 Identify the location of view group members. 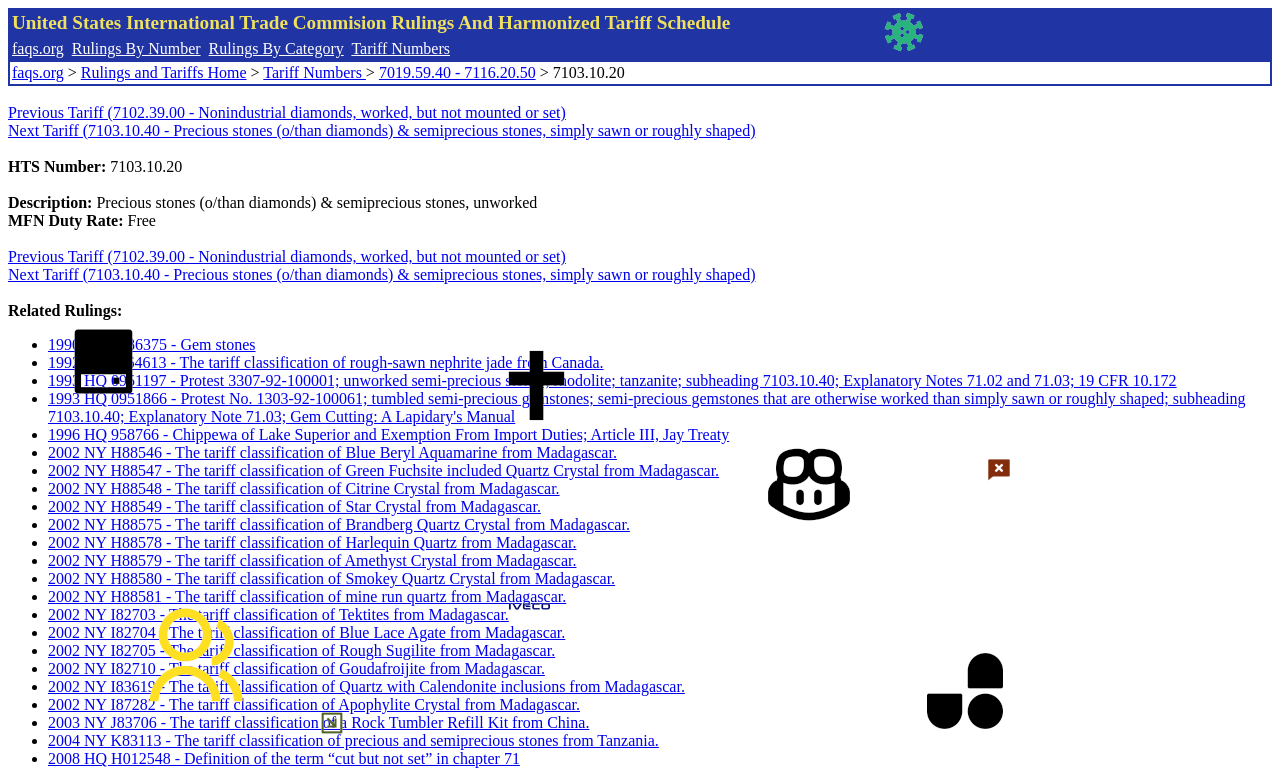
(194, 657).